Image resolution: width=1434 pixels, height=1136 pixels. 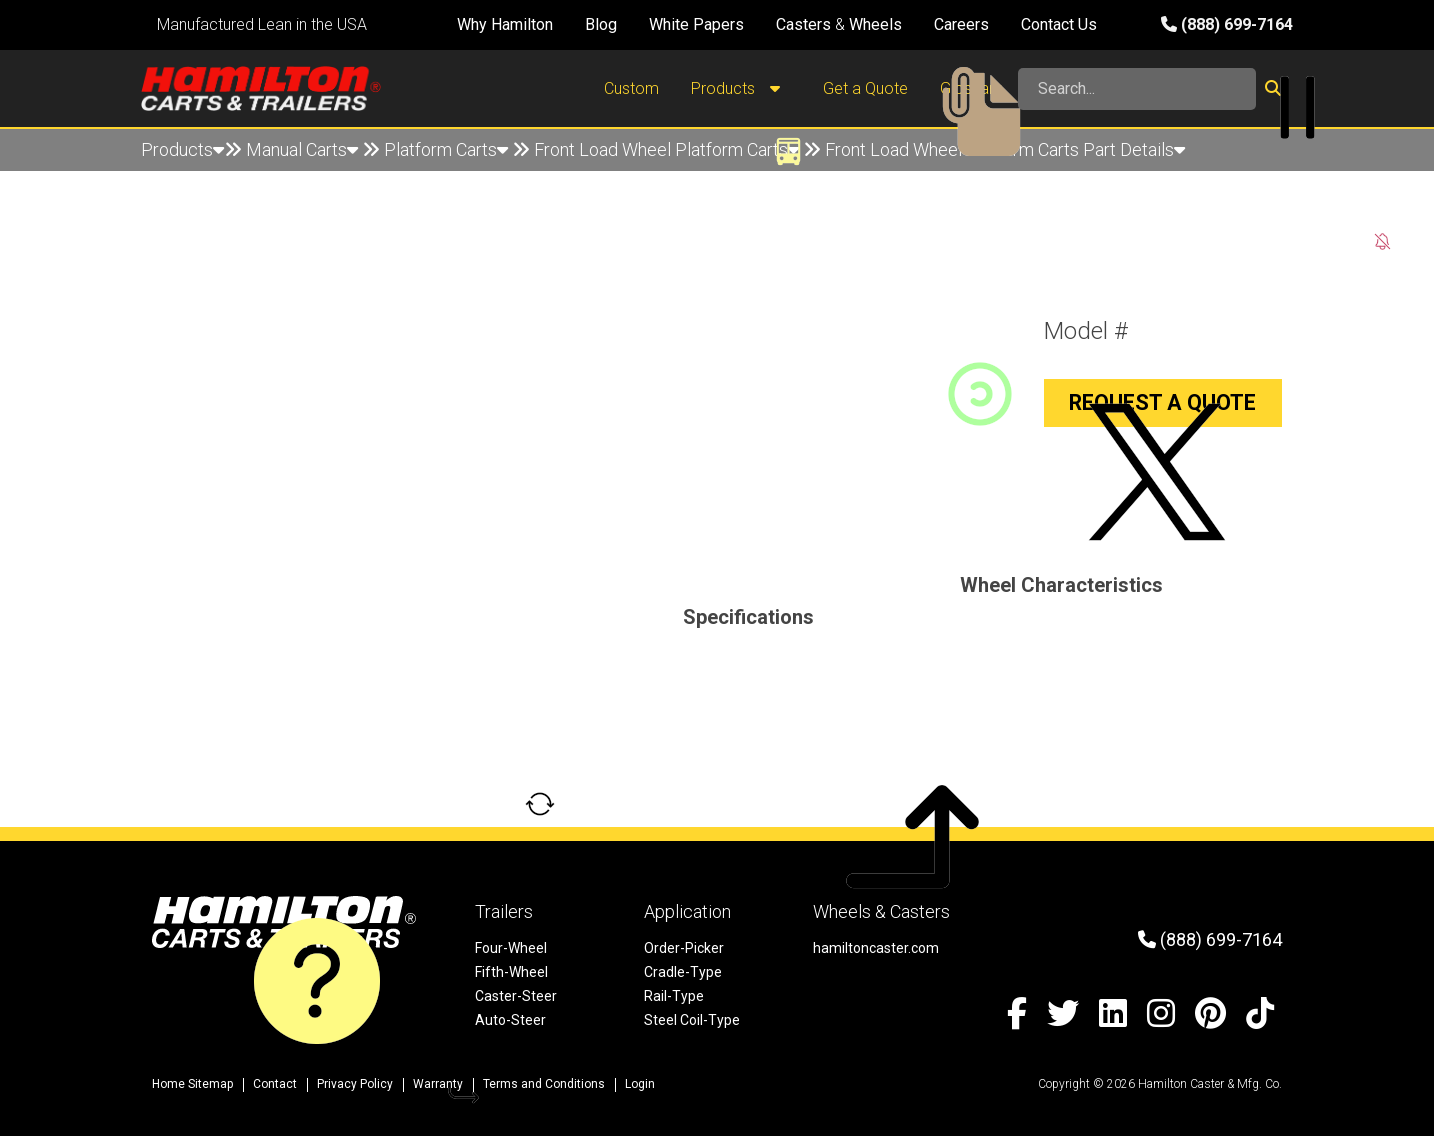 What do you see at coordinates (980, 394) in the screenshot?
I see `indicates copyleft licensing for content or software` at bounding box center [980, 394].